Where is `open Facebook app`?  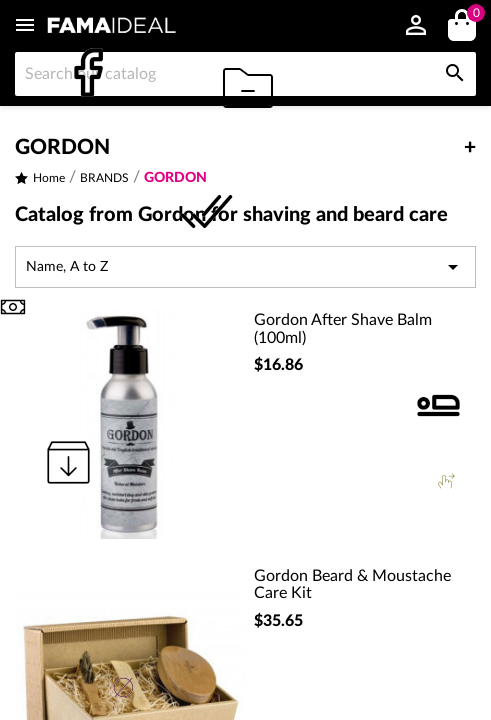 open Facebook app is located at coordinates (87, 72).